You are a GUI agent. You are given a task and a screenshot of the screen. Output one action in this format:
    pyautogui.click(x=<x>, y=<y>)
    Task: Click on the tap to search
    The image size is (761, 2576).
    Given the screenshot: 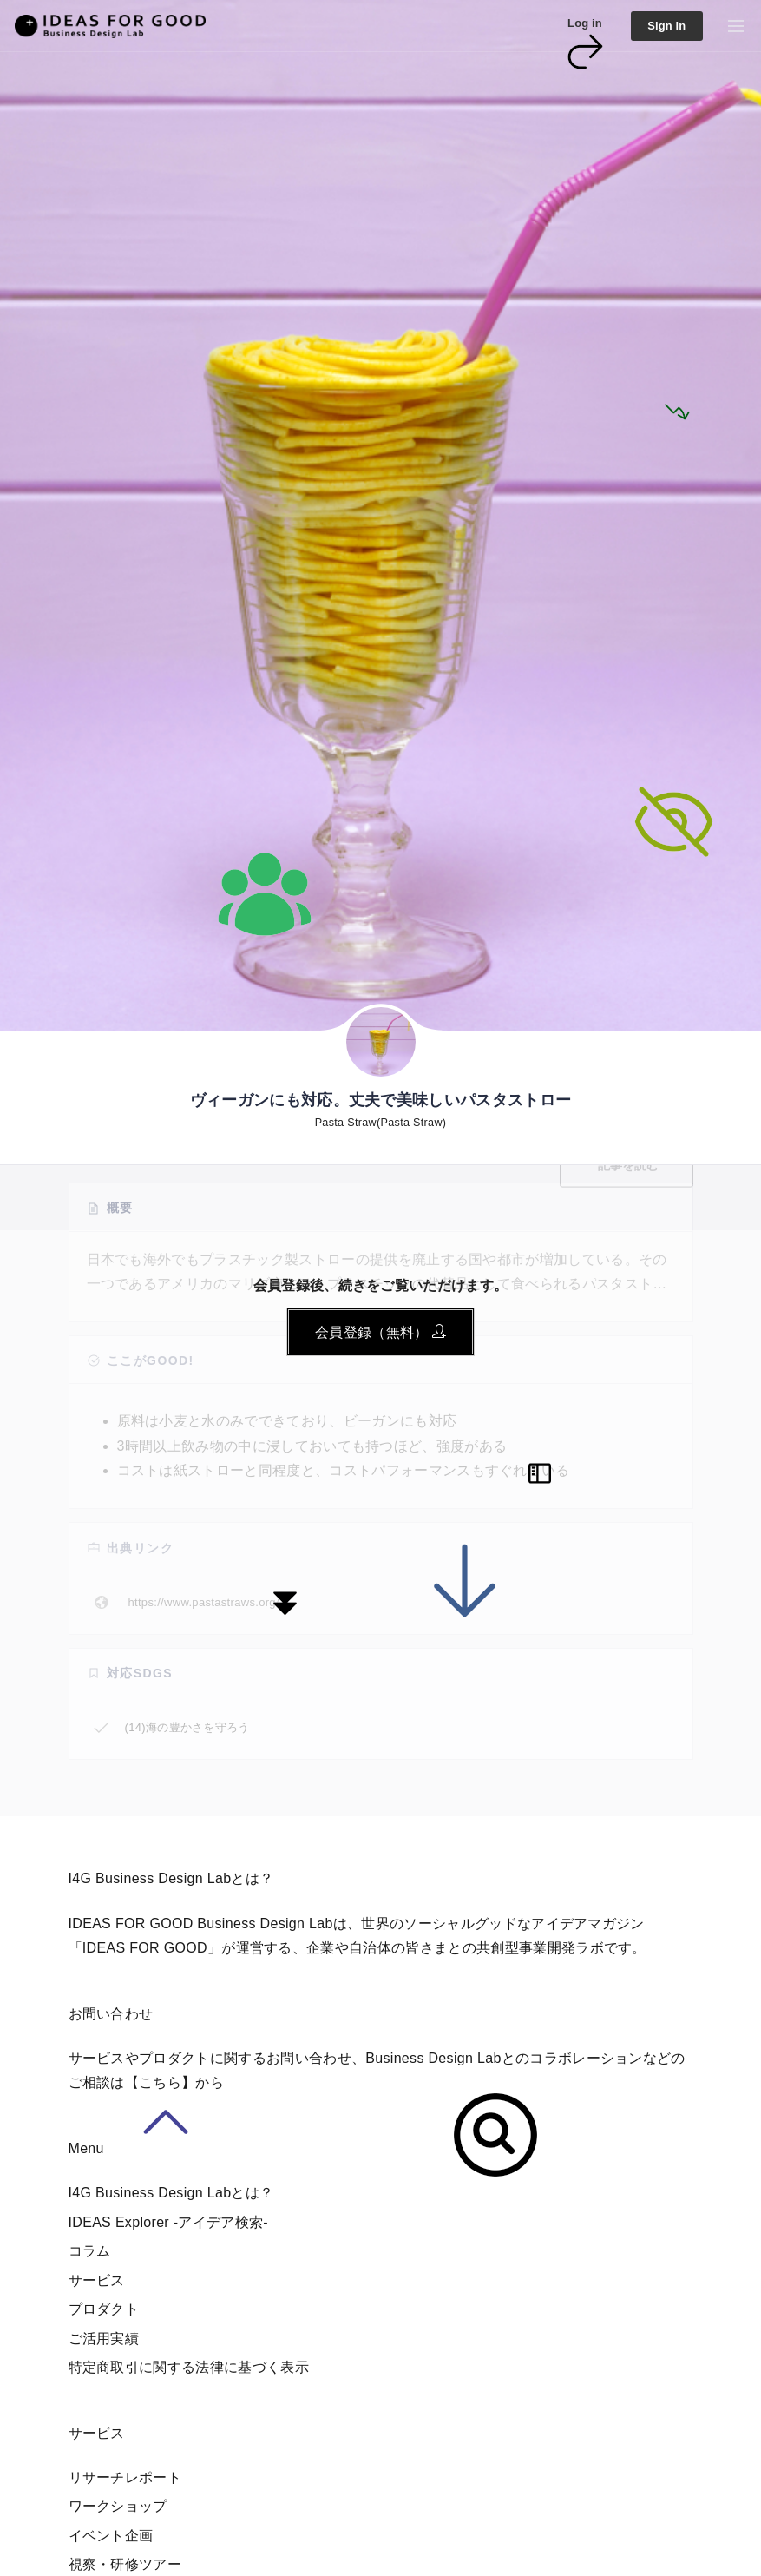 What is the action you would take?
    pyautogui.click(x=495, y=2135)
    